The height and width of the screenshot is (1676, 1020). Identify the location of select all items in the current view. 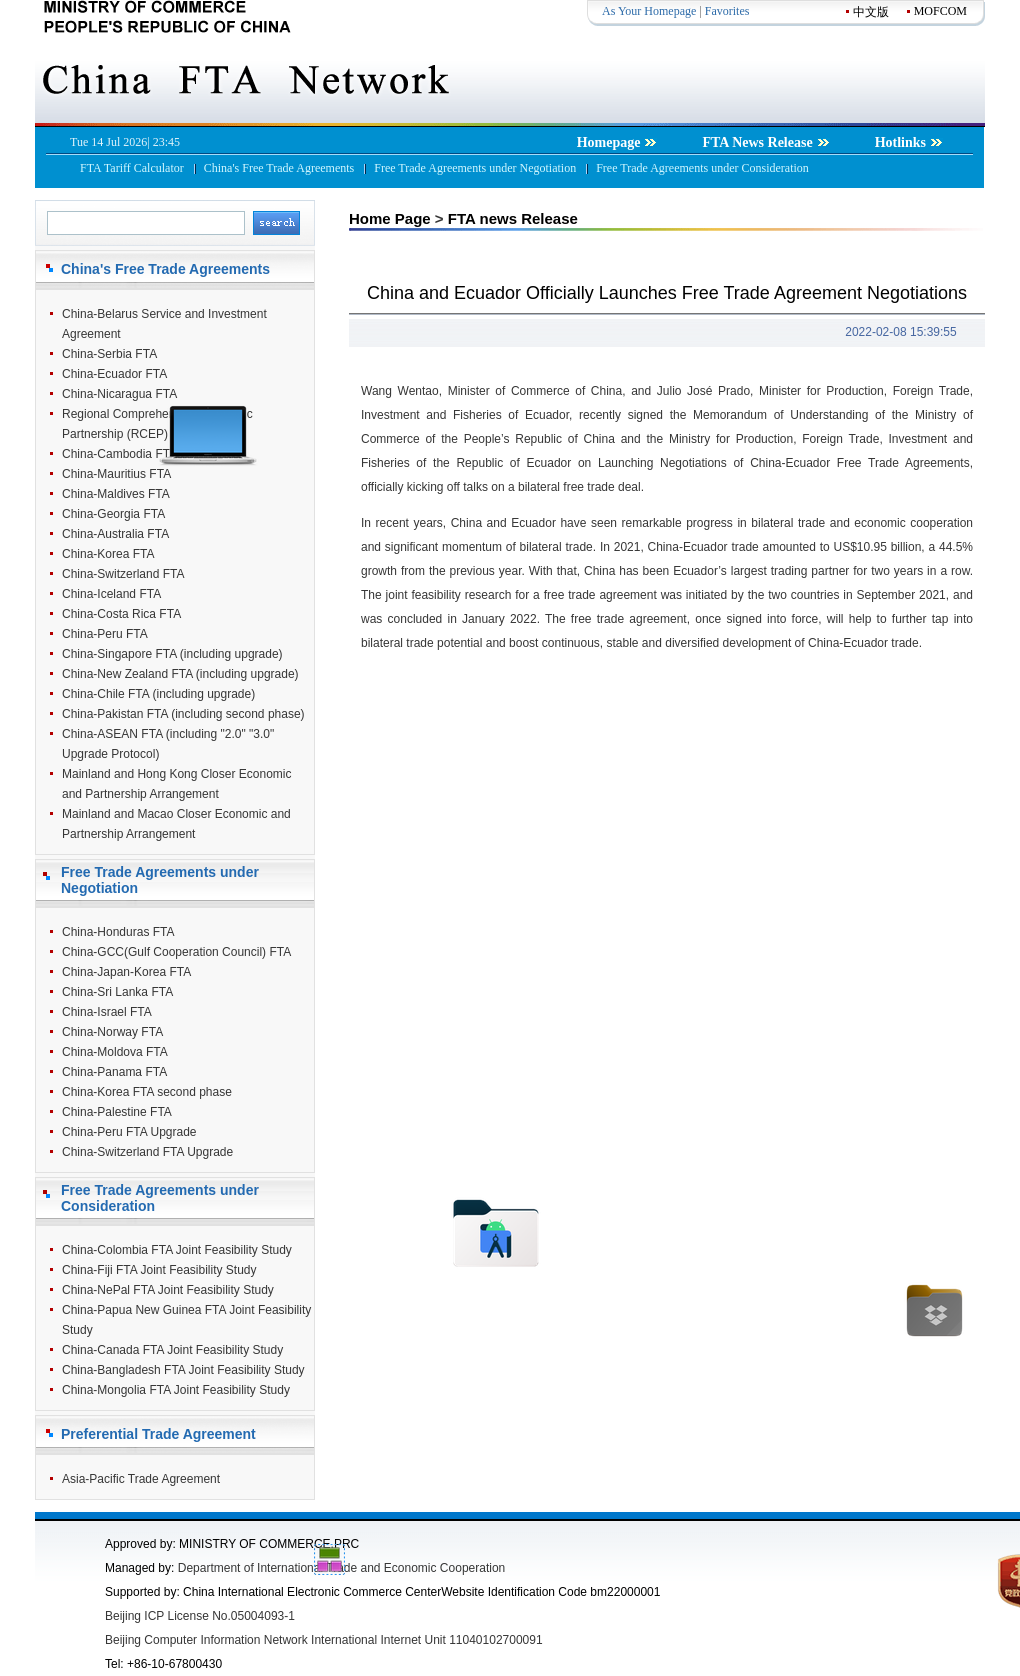
(329, 1559).